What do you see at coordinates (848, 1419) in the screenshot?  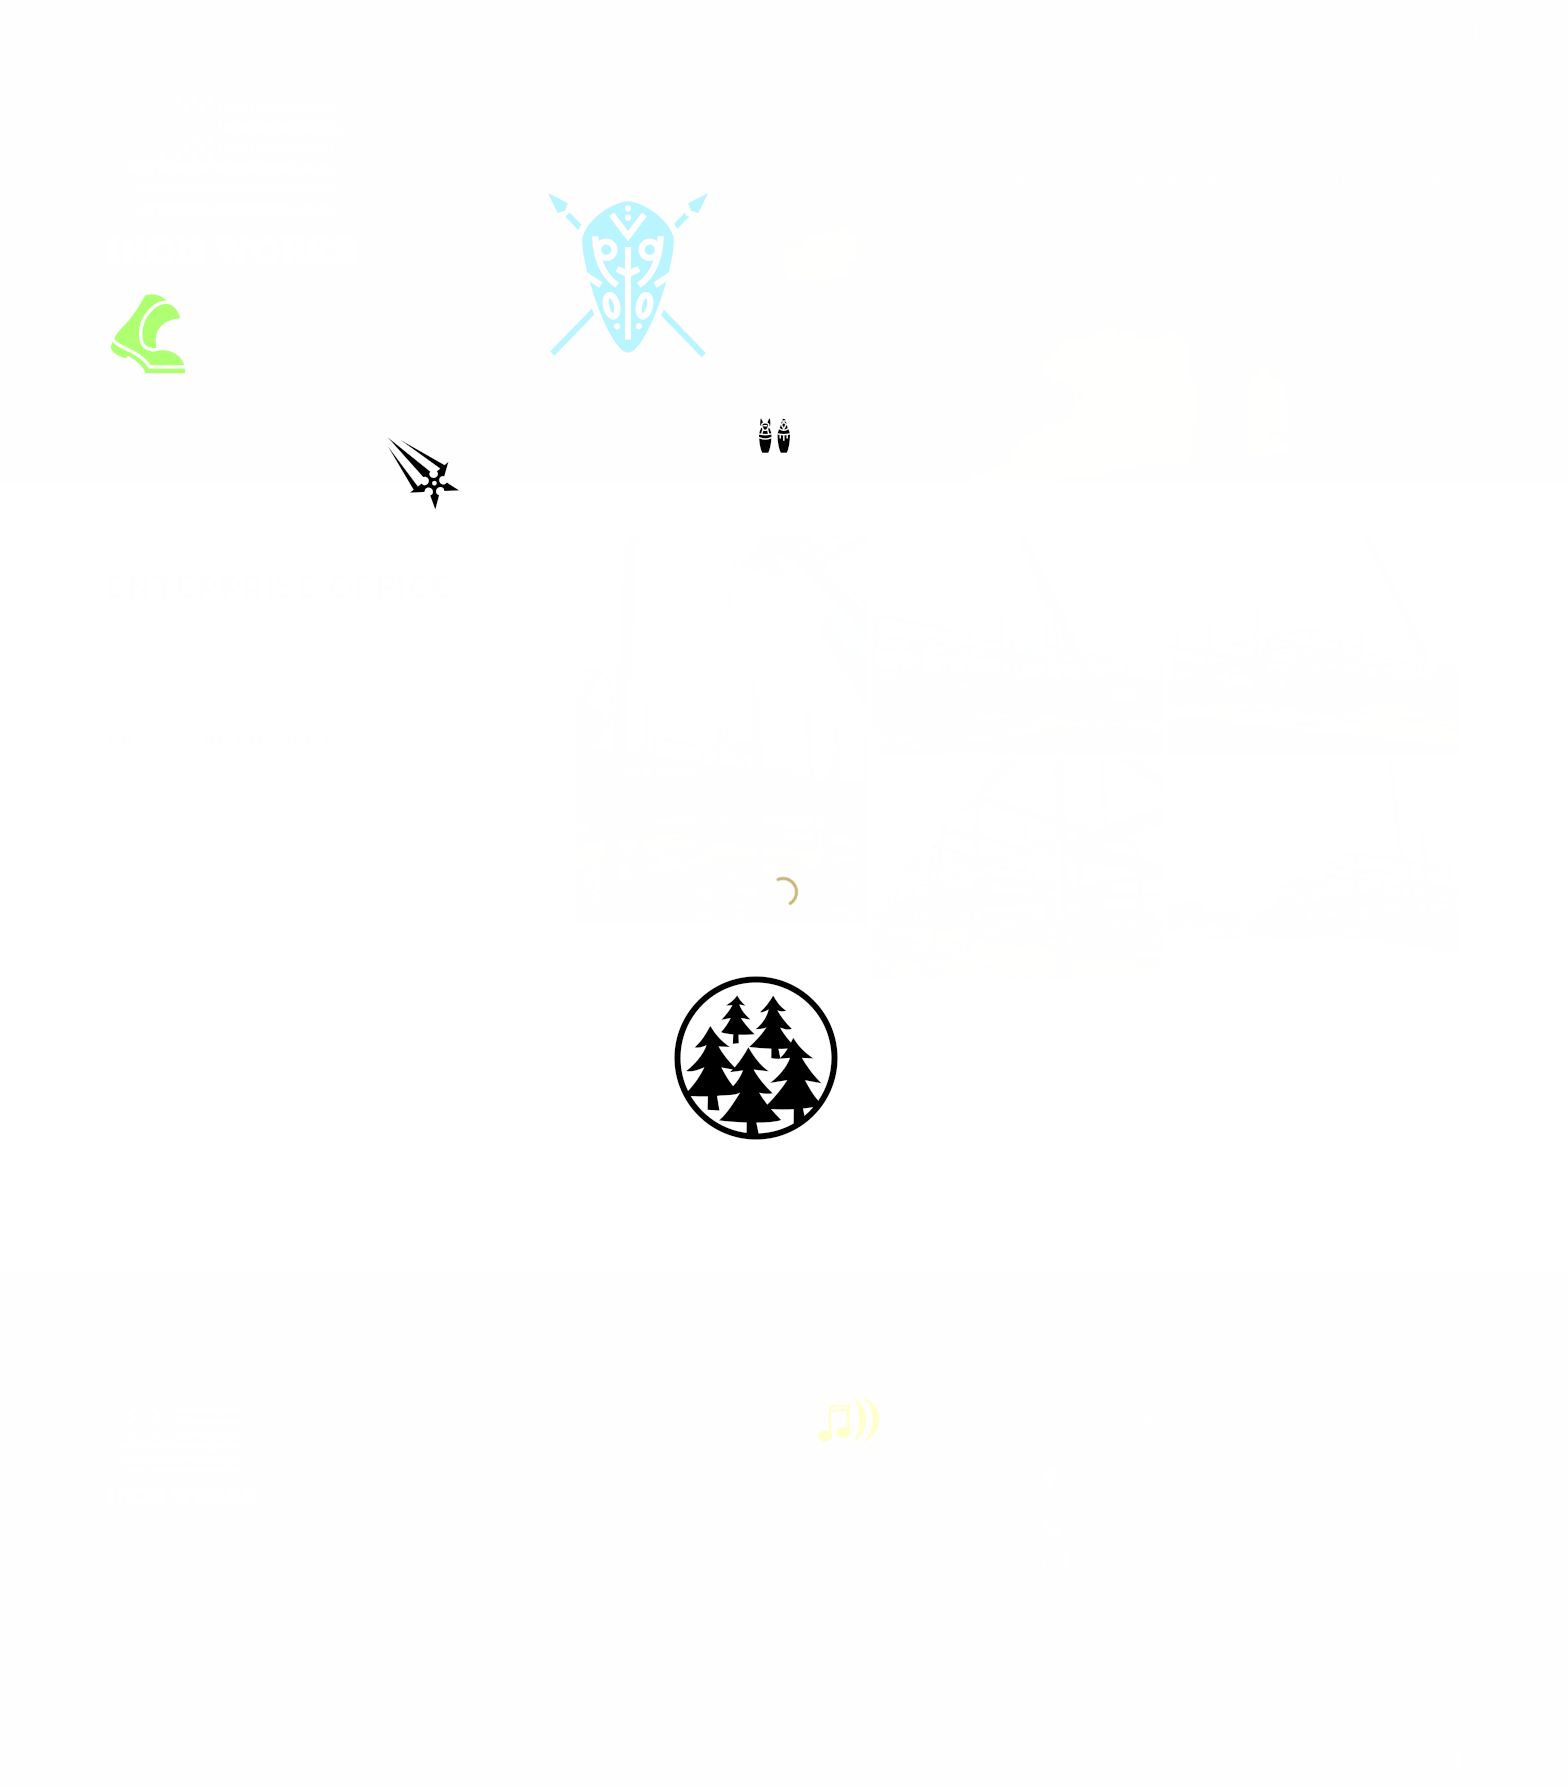 I see `audio or sound is currently enabled` at bounding box center [848, 1419].